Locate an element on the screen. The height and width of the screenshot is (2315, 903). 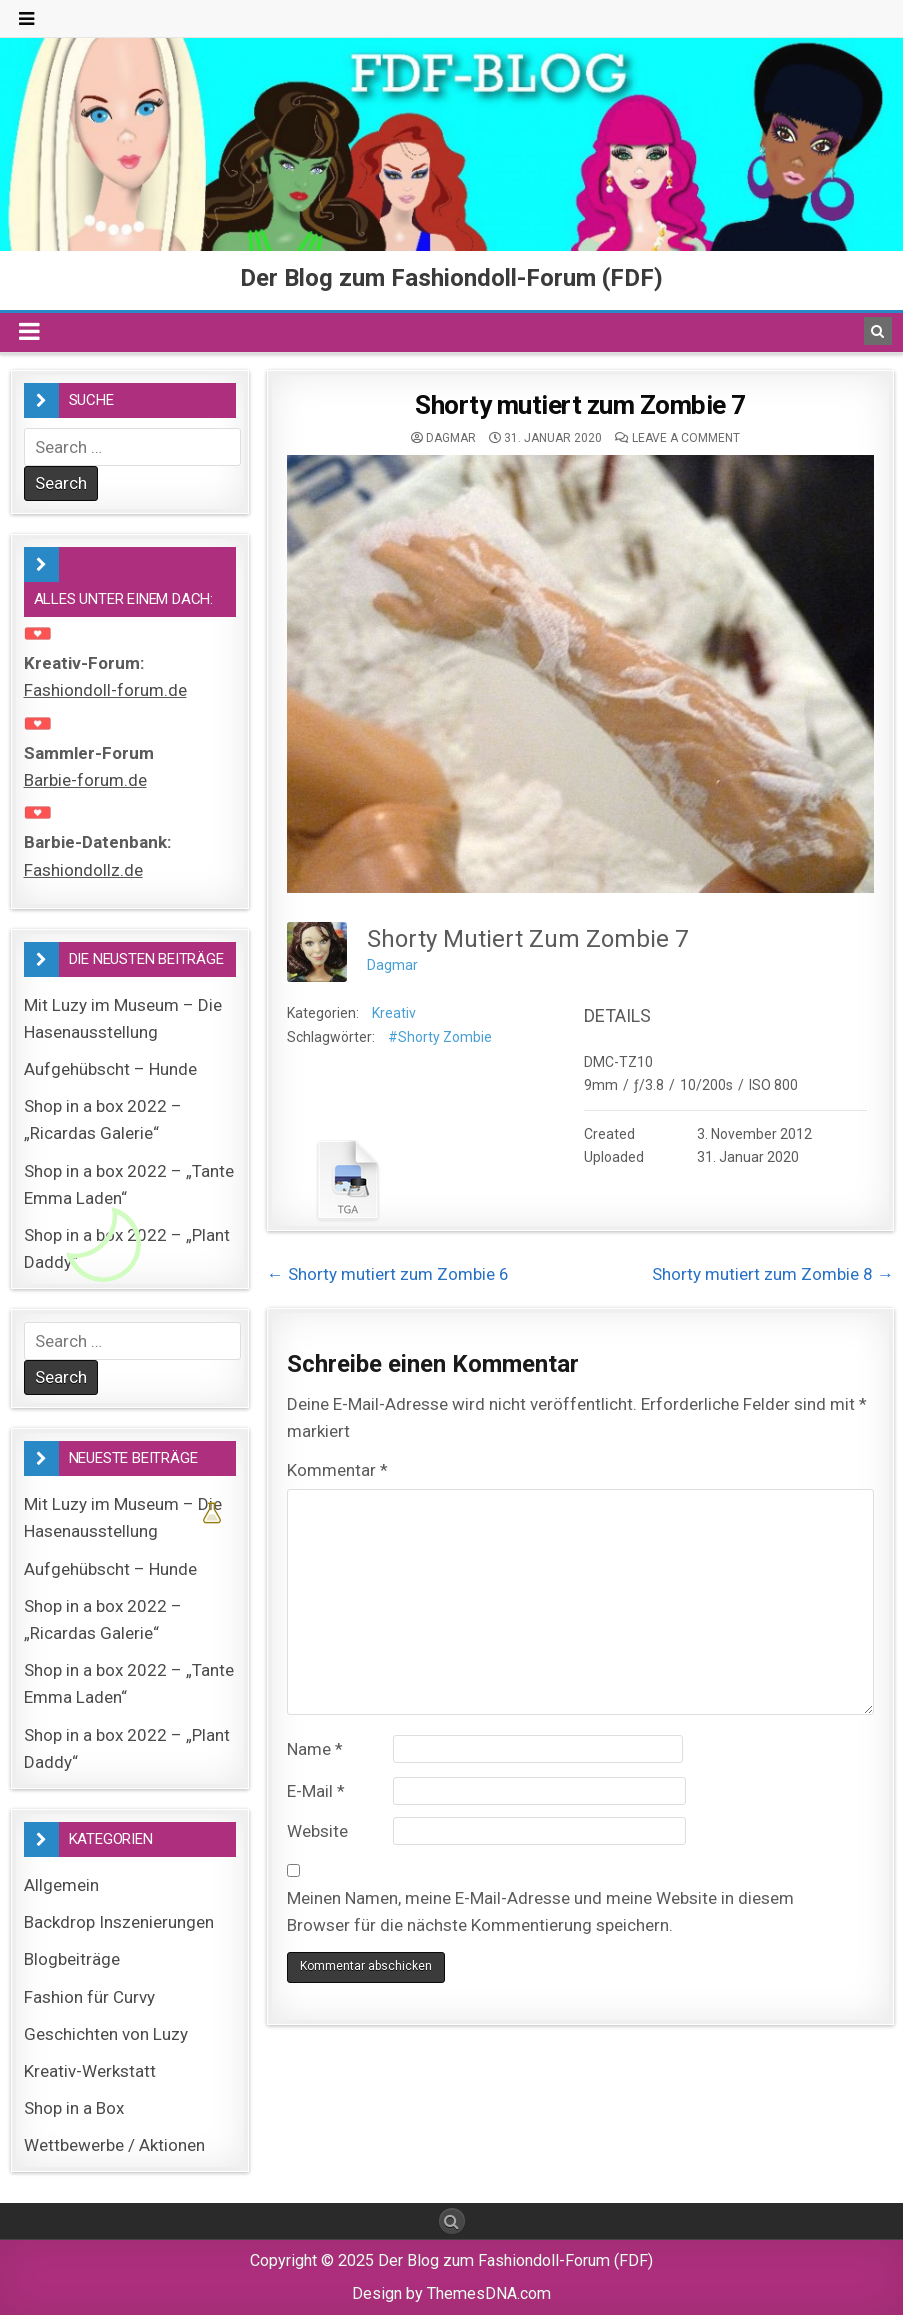
access science or chemistry applications is located at coordinates (212, 1513).